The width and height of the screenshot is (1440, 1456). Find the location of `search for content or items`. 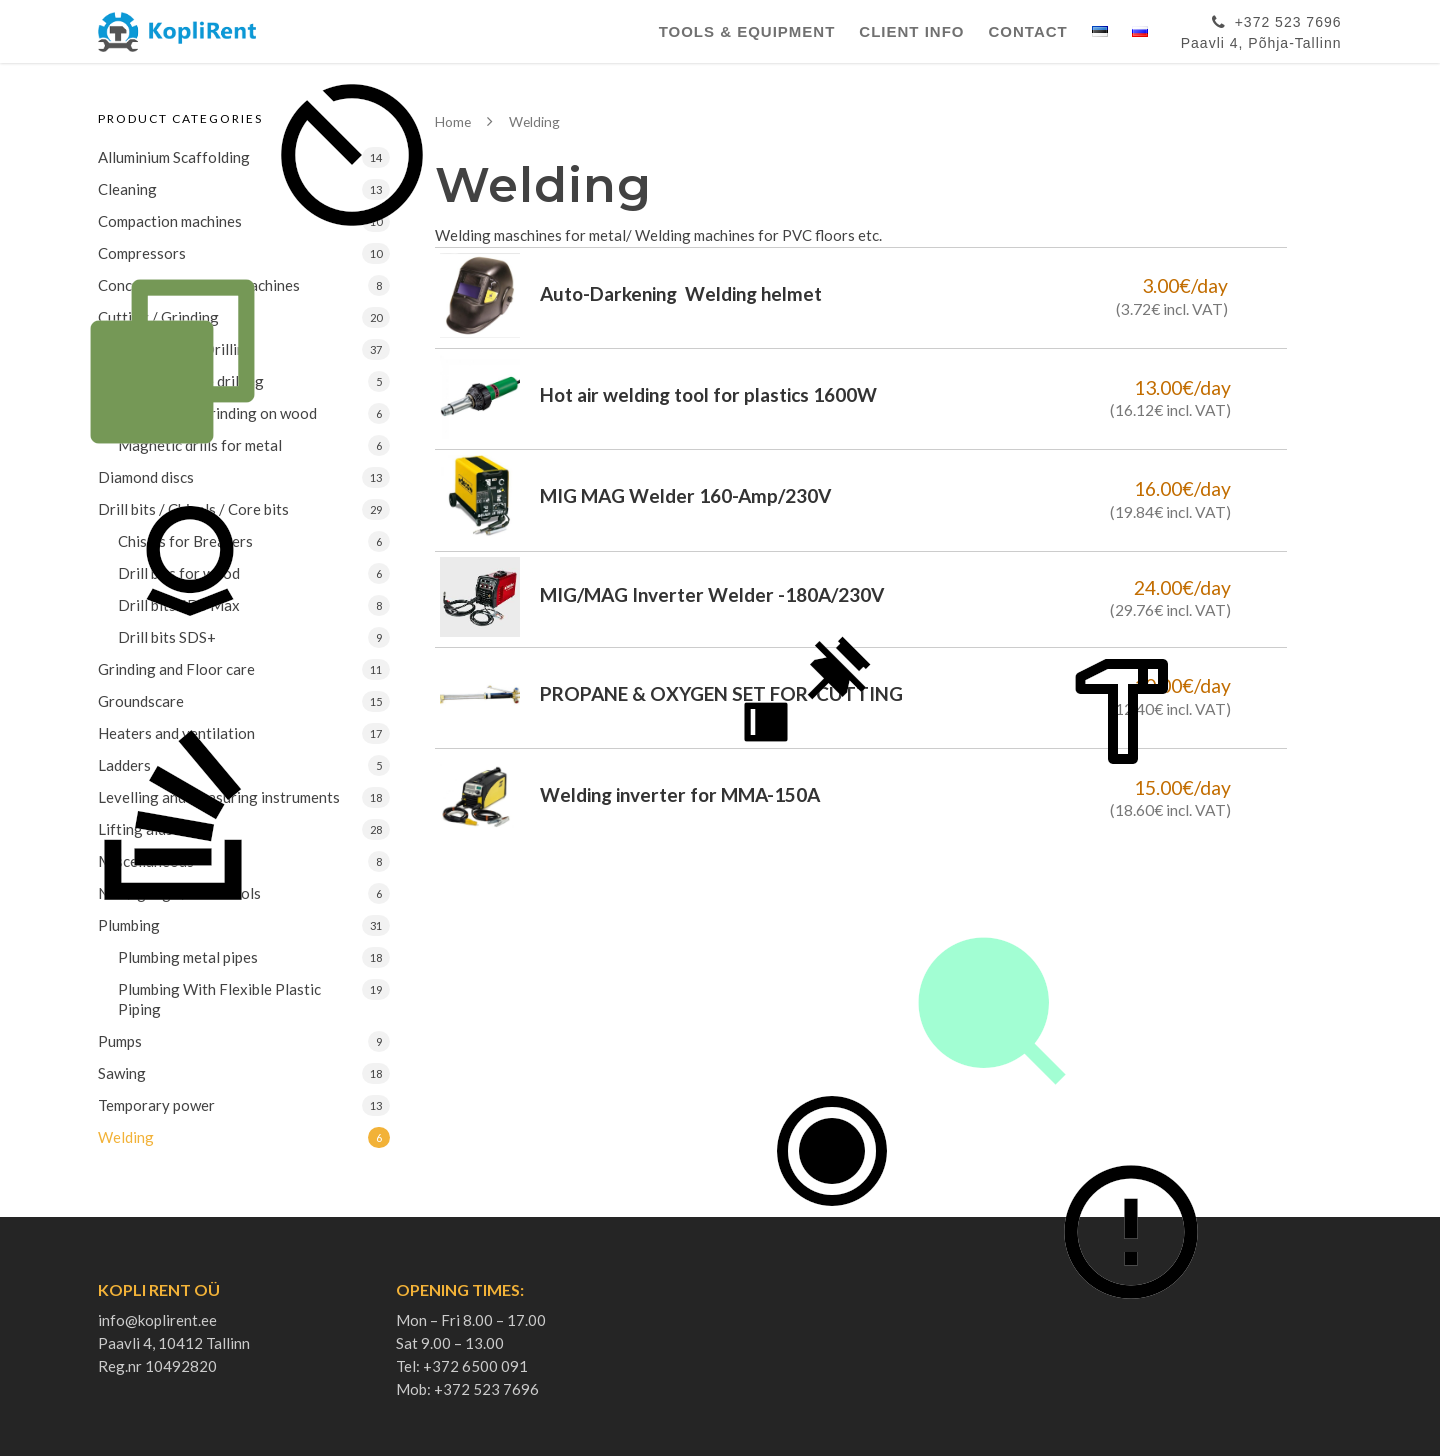

search for content or items is located at coordinates (991, 1010).